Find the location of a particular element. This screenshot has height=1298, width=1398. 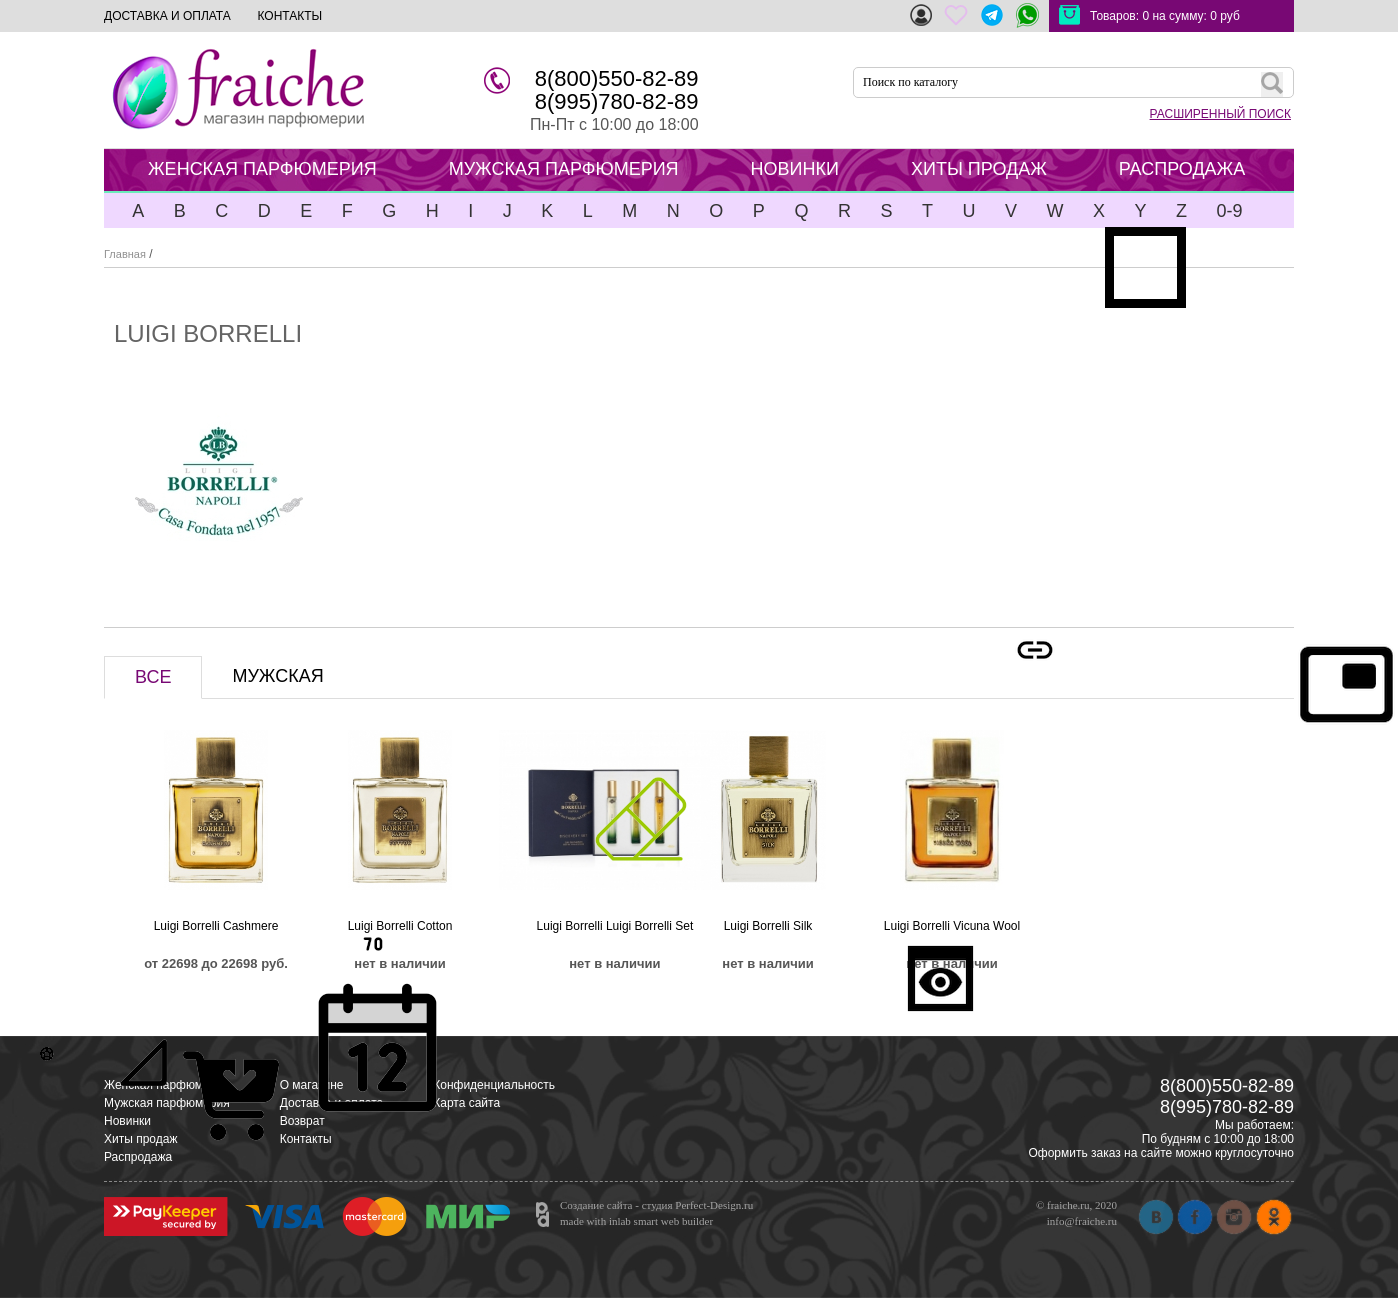

erase or delete content is located at coordinates (641, 819).